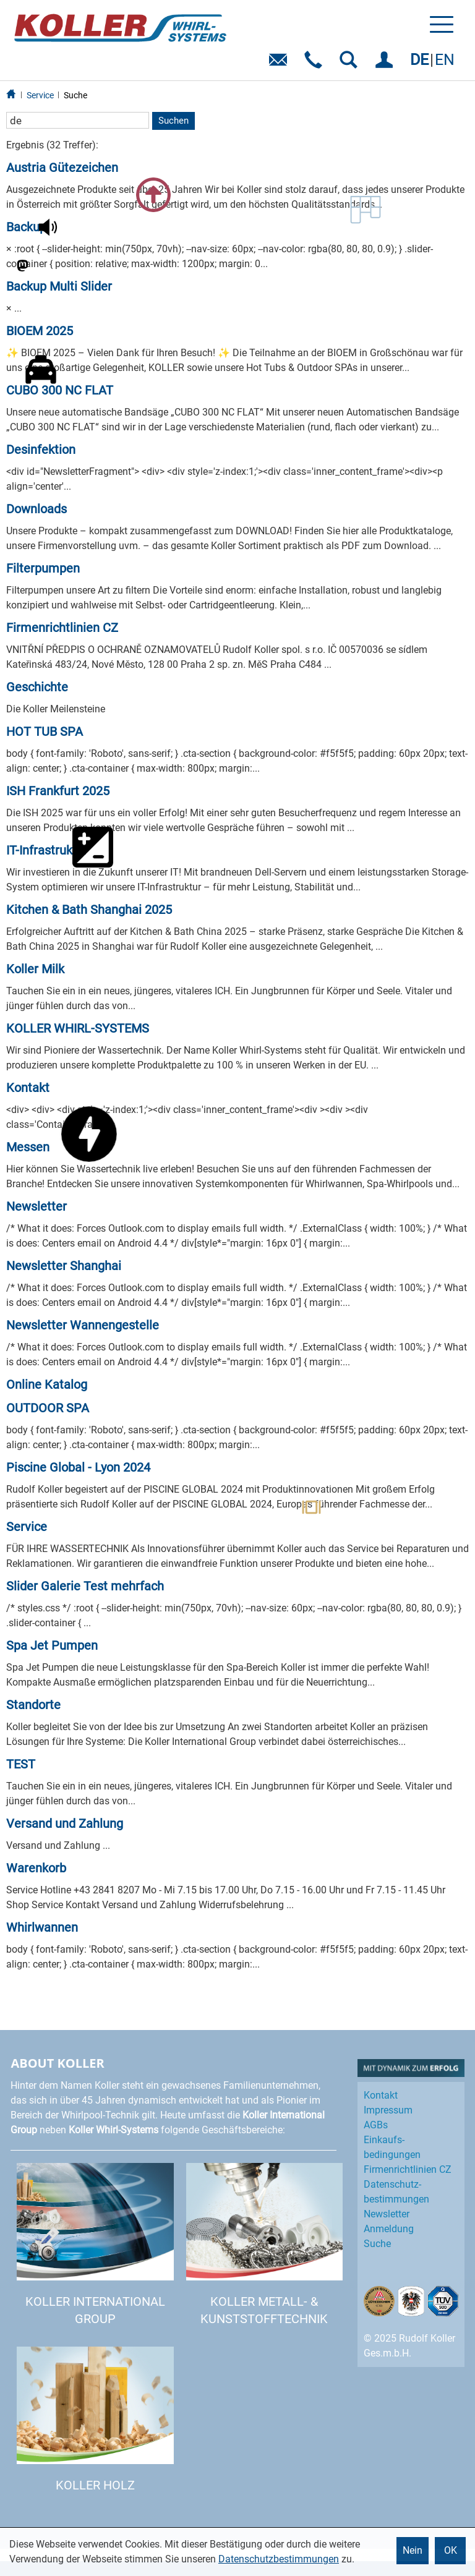 The image size is (475, 2576). What do you see at coordinates (311, 1507) in the screenshot?
I see `start a slideshow presentation` at bounding box center [311, 1507].